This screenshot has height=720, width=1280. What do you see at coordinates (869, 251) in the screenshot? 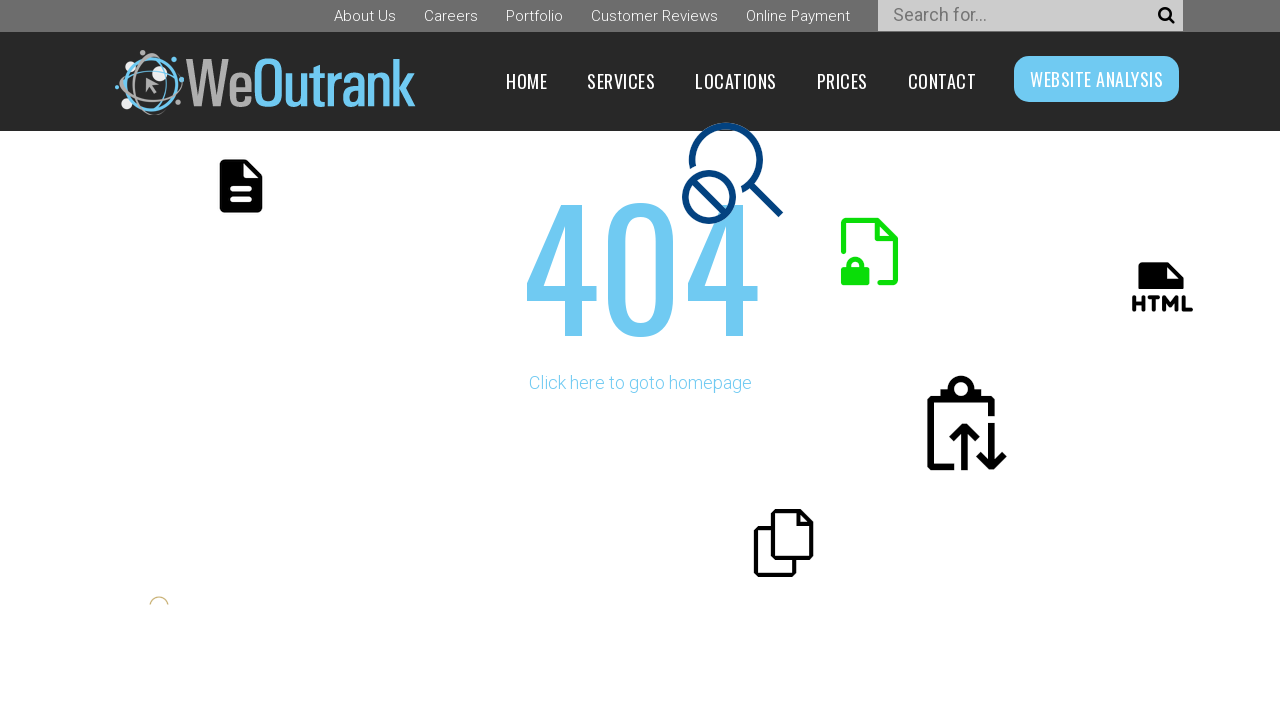
I see `access a password-protected file` at bounding box center [869, 251].